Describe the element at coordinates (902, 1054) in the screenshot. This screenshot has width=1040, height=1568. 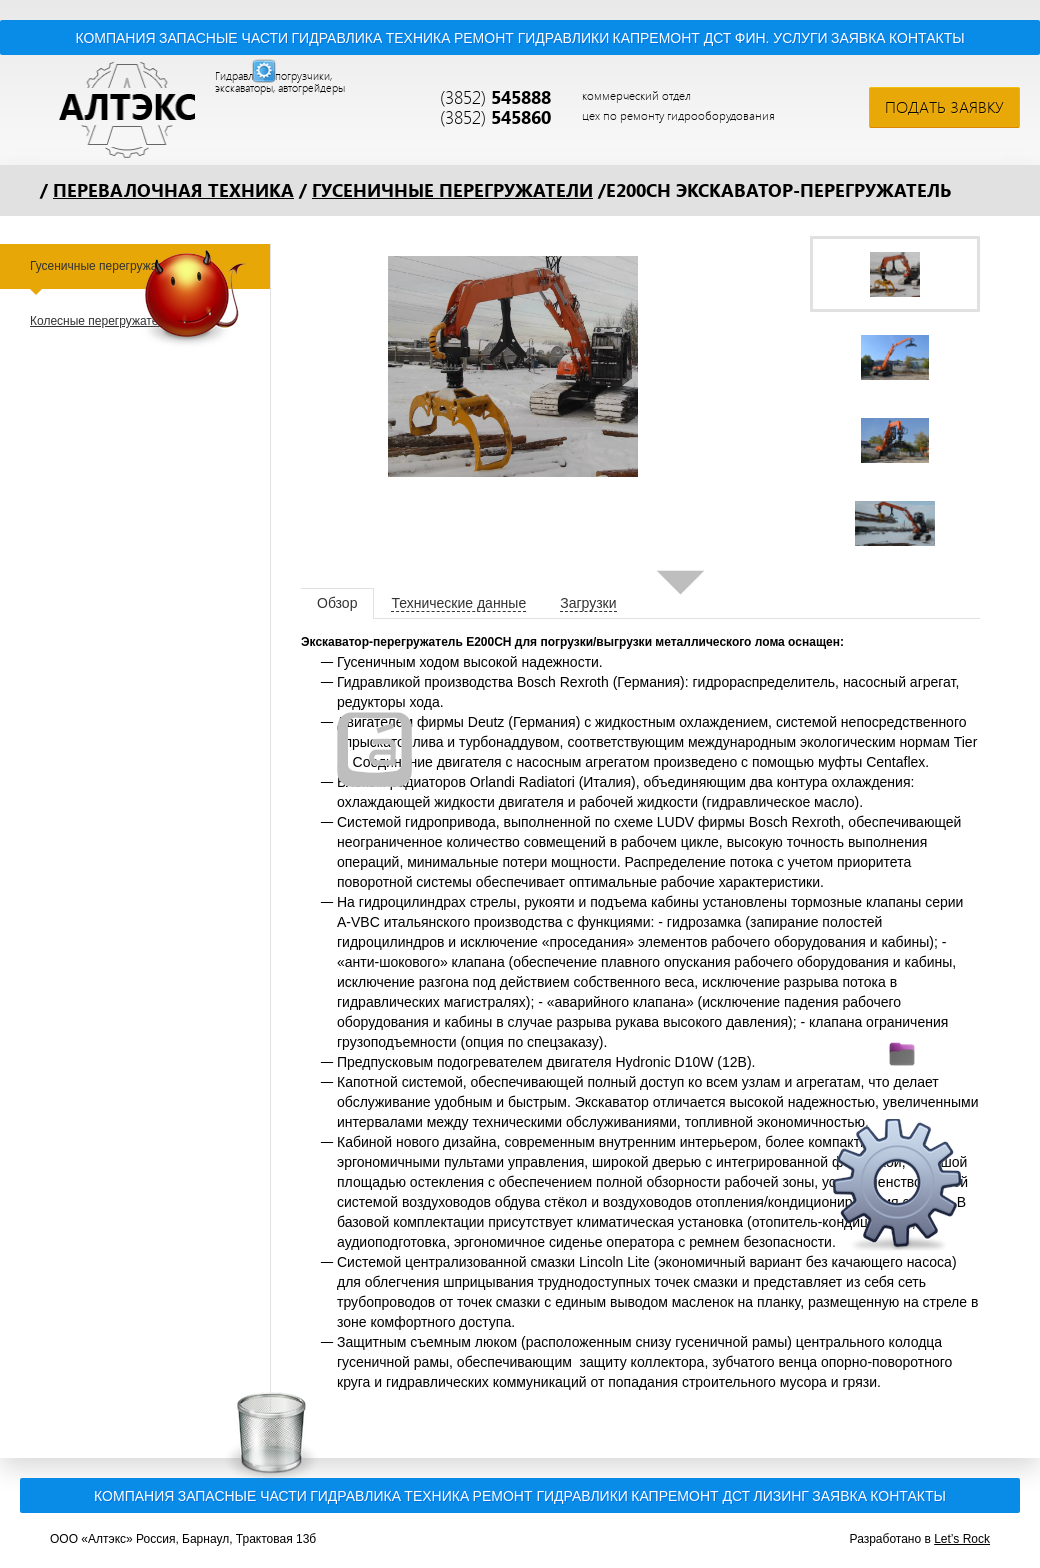
I see `open folder containing files` at that location.